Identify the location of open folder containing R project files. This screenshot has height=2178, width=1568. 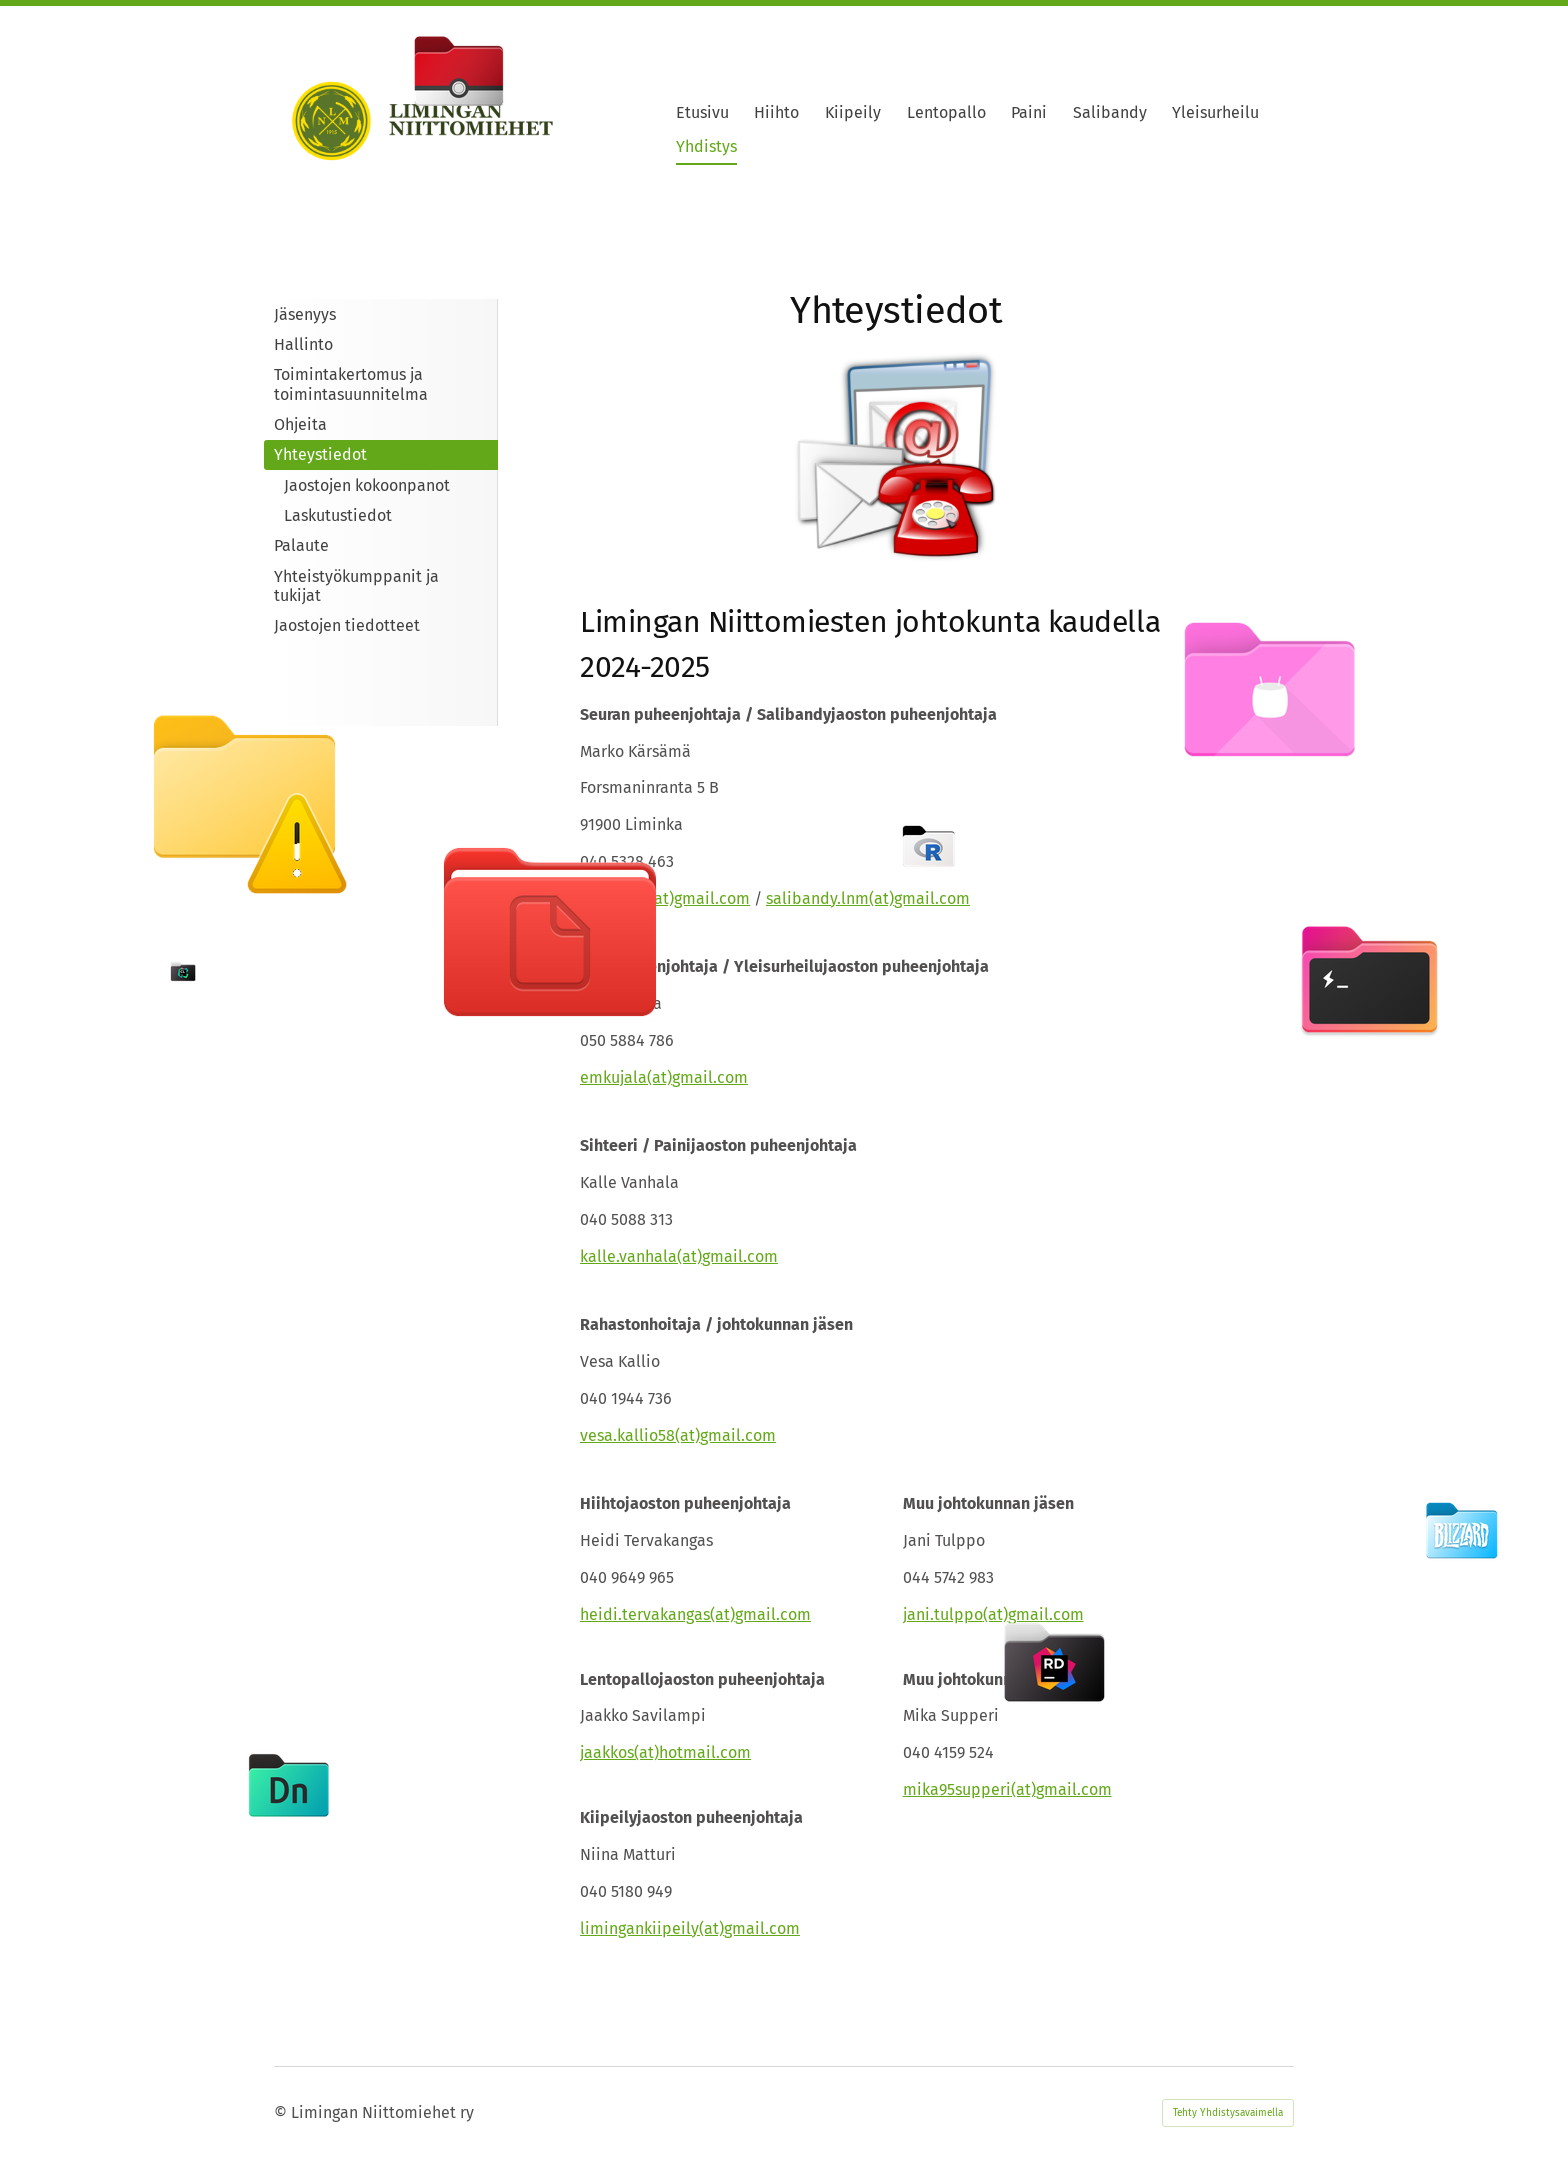
(928, 847).